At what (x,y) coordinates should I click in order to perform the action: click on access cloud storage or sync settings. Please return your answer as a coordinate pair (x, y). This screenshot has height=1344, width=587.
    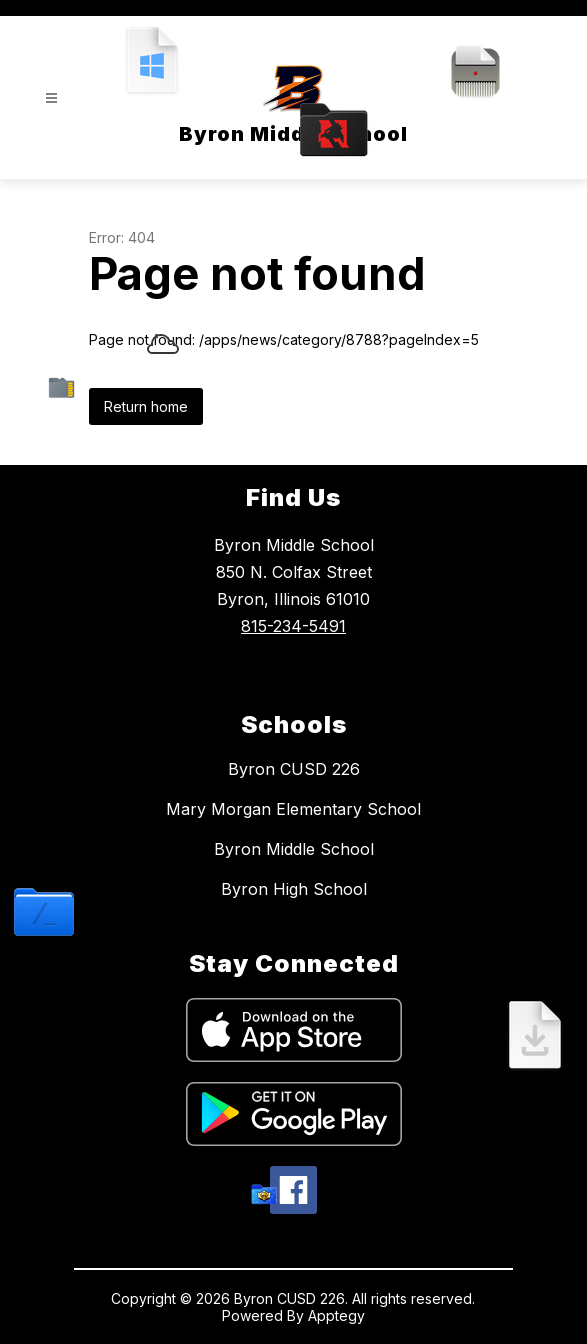
    Looking at the image, I should click on (163, 344).